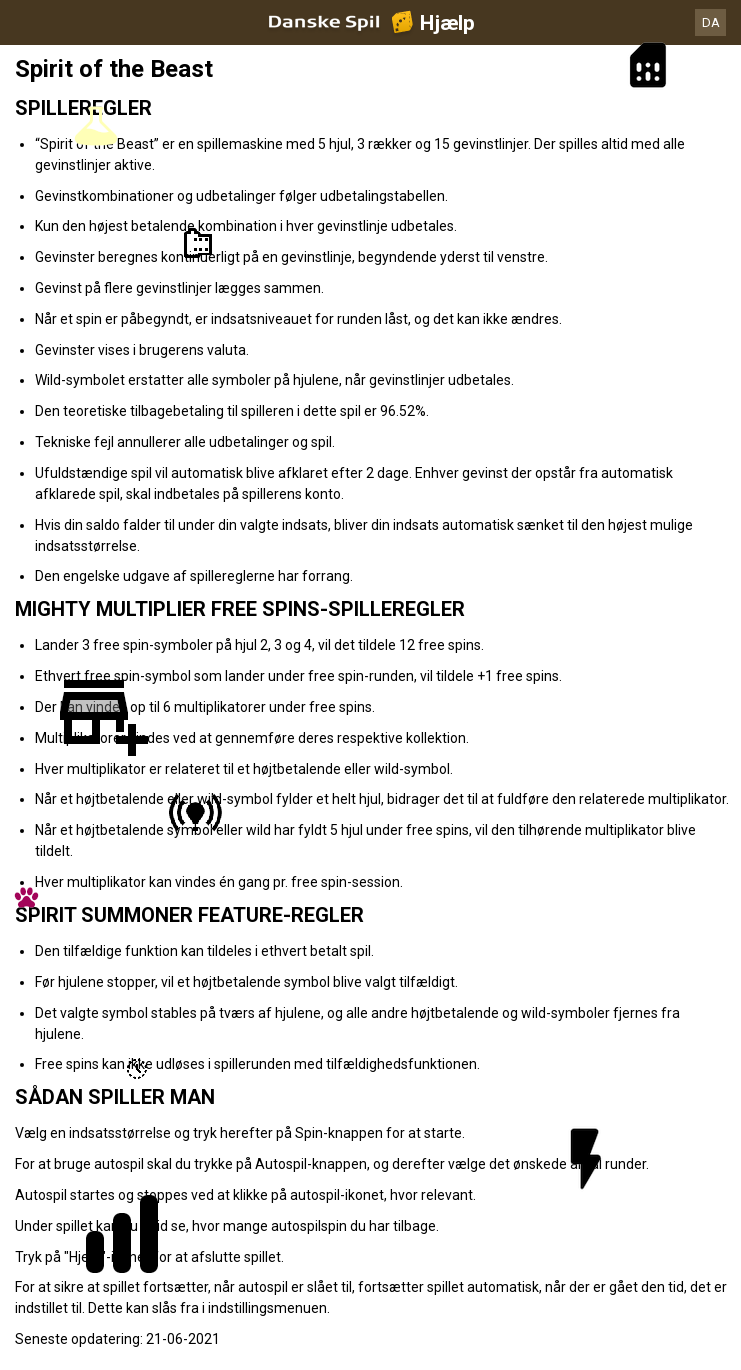 The image size is (741, 1370). I want to click on add a new business location, so click(104, 712).